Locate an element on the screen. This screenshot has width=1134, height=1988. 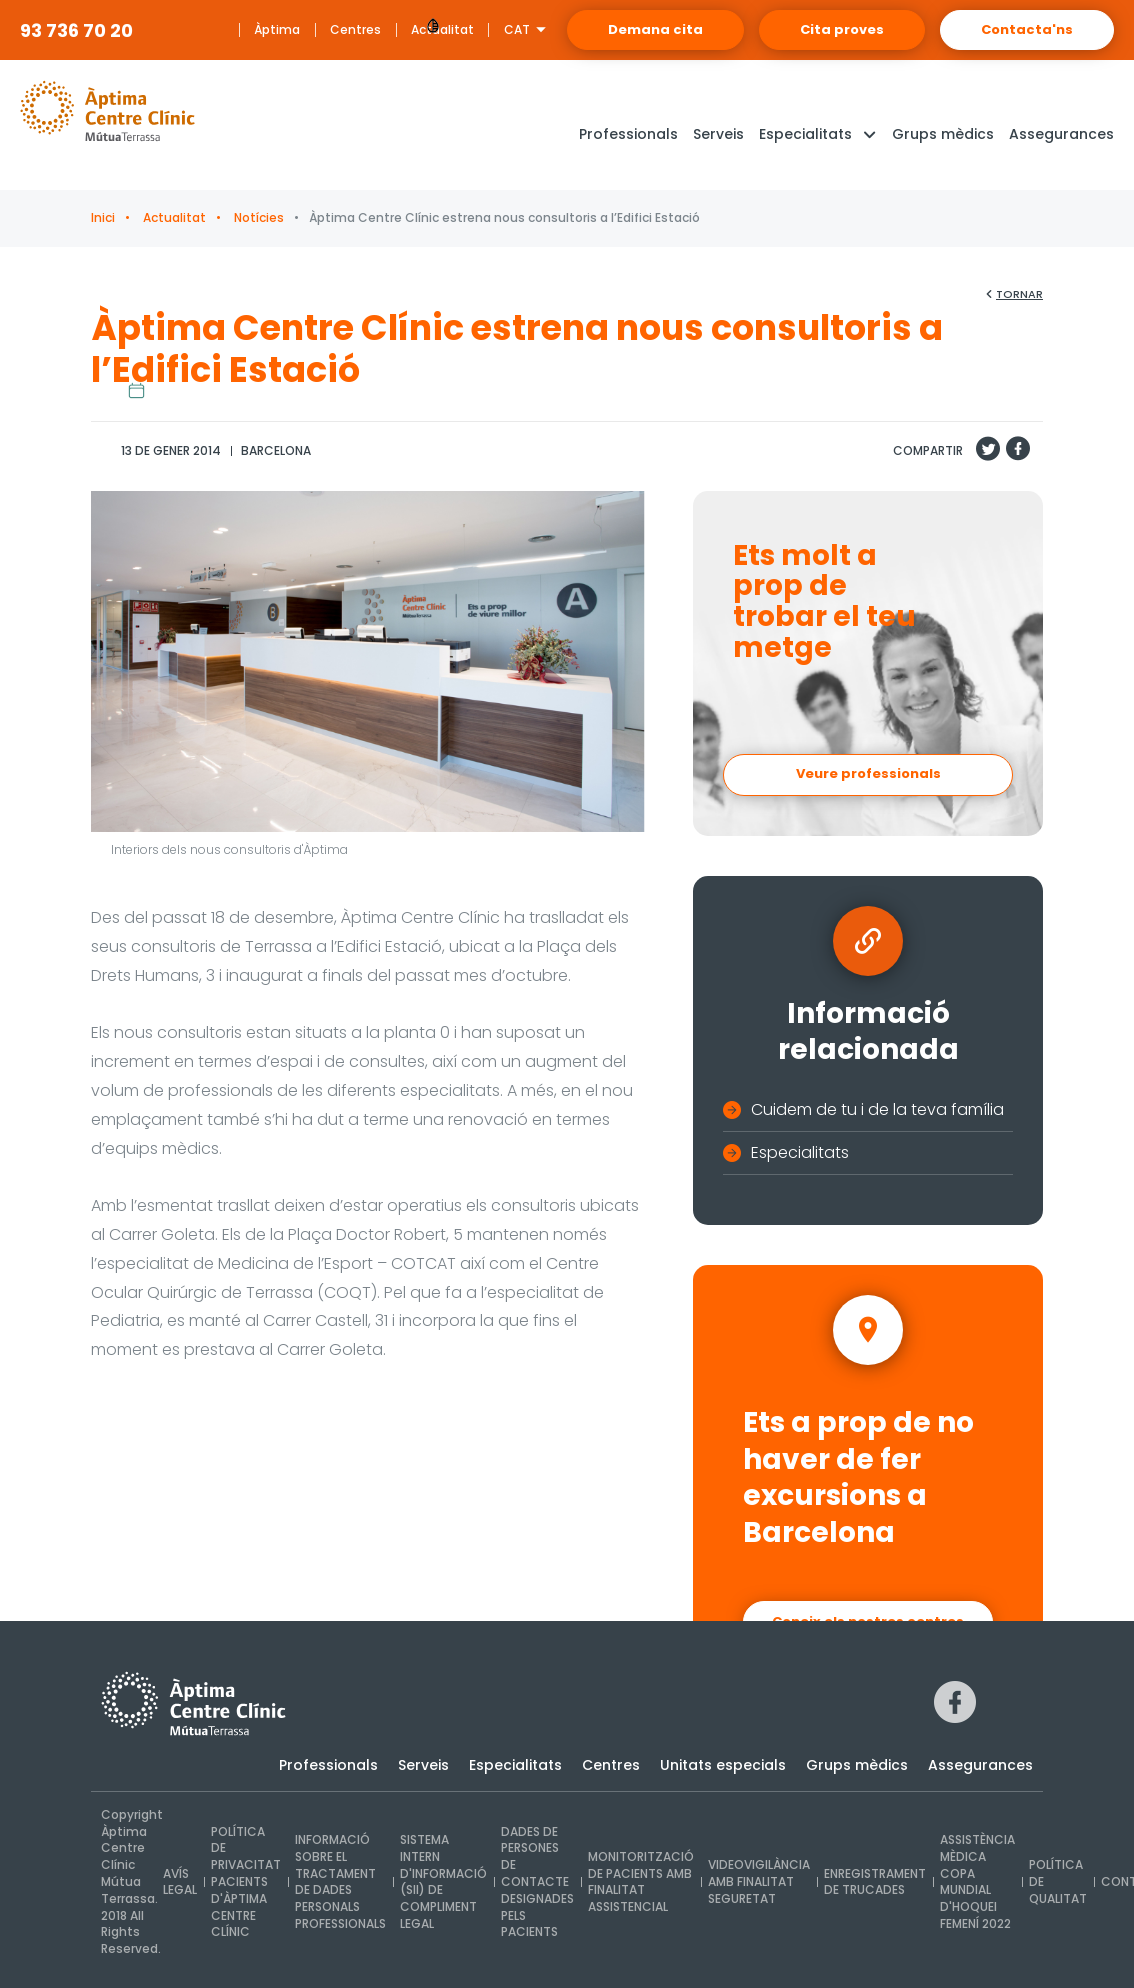
adjust water or humidity level is located at coordinates (433, 26).